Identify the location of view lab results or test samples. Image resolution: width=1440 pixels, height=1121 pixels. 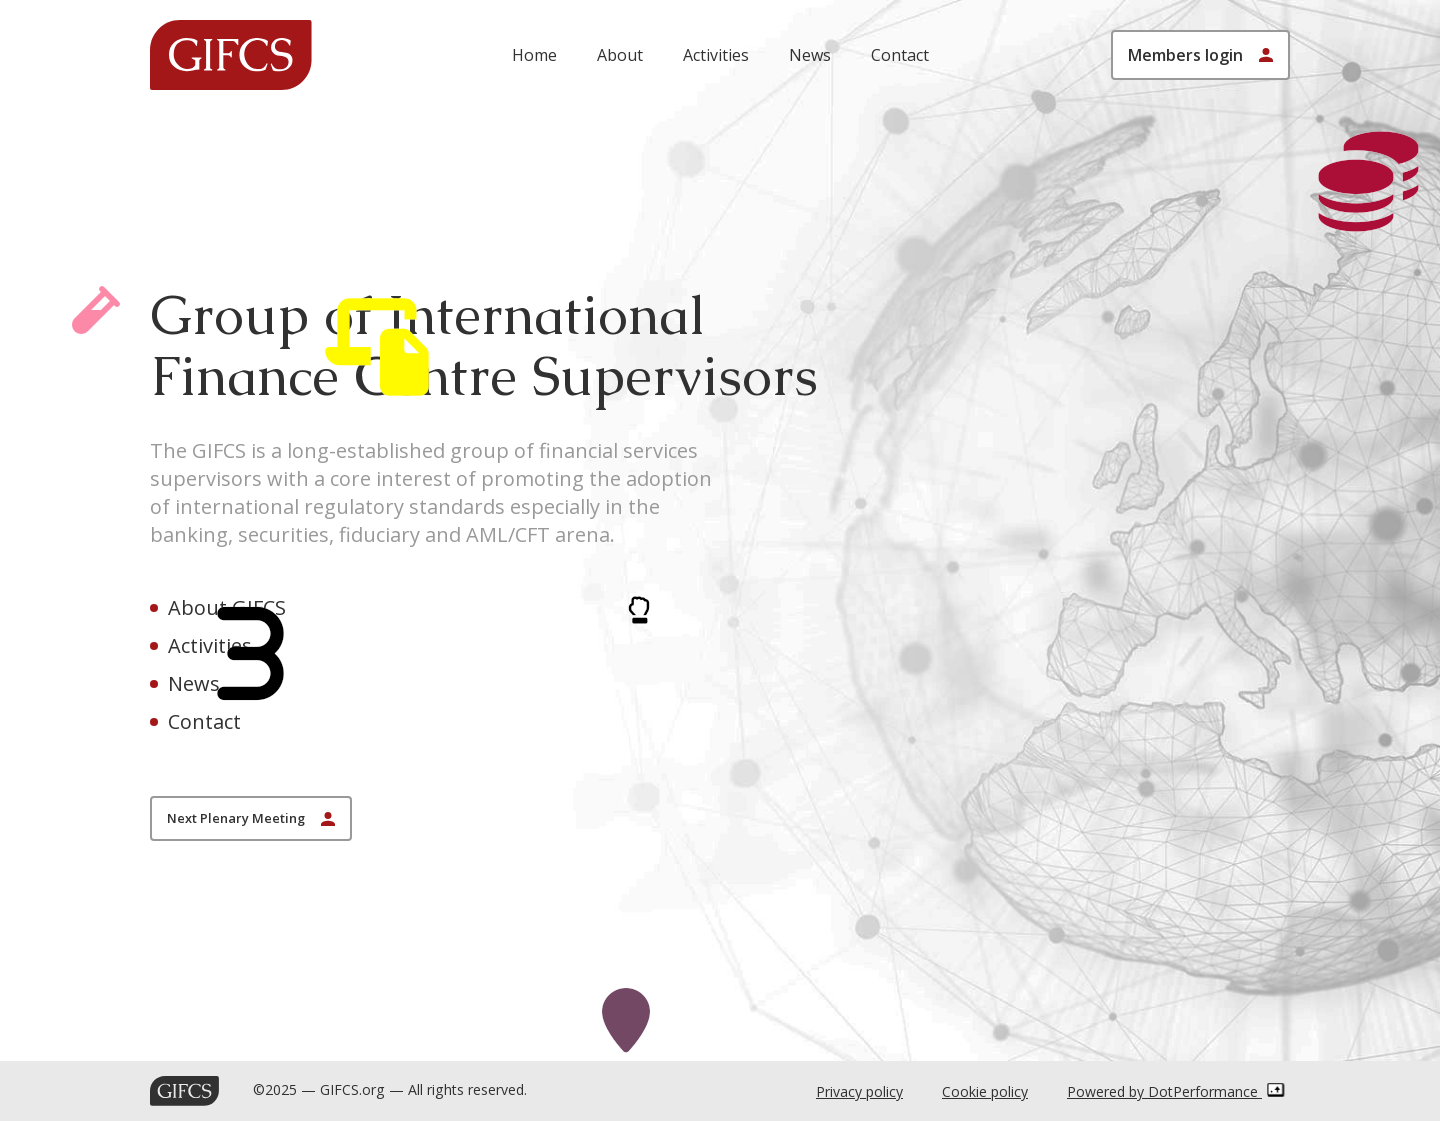
(96, 310).